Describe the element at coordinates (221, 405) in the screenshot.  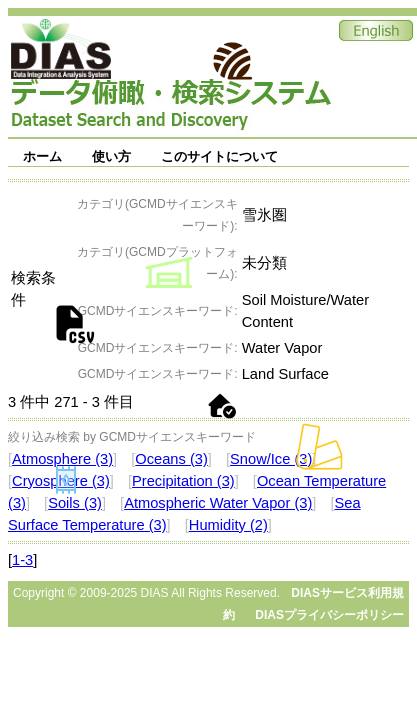
I see `home verification complete` at that location.